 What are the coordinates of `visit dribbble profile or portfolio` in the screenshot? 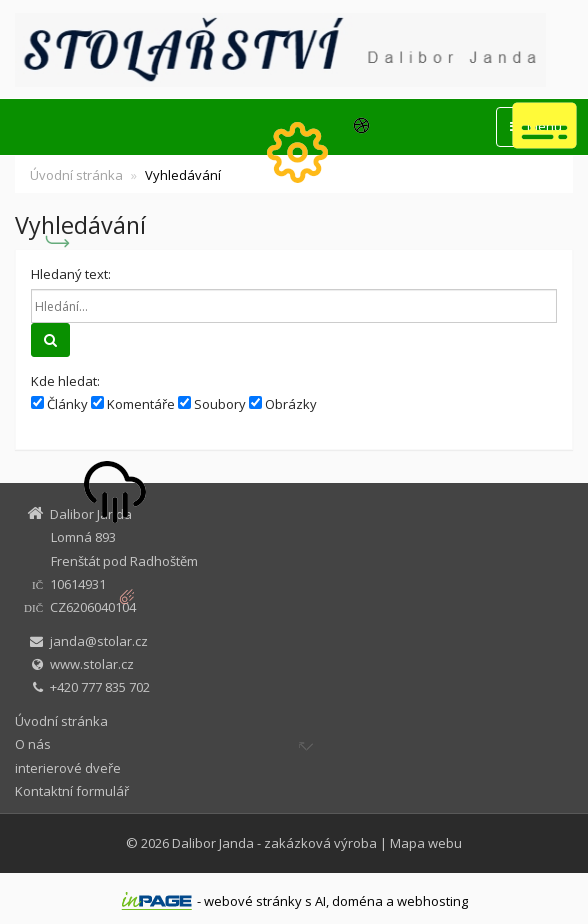 It's located at (361, 125).